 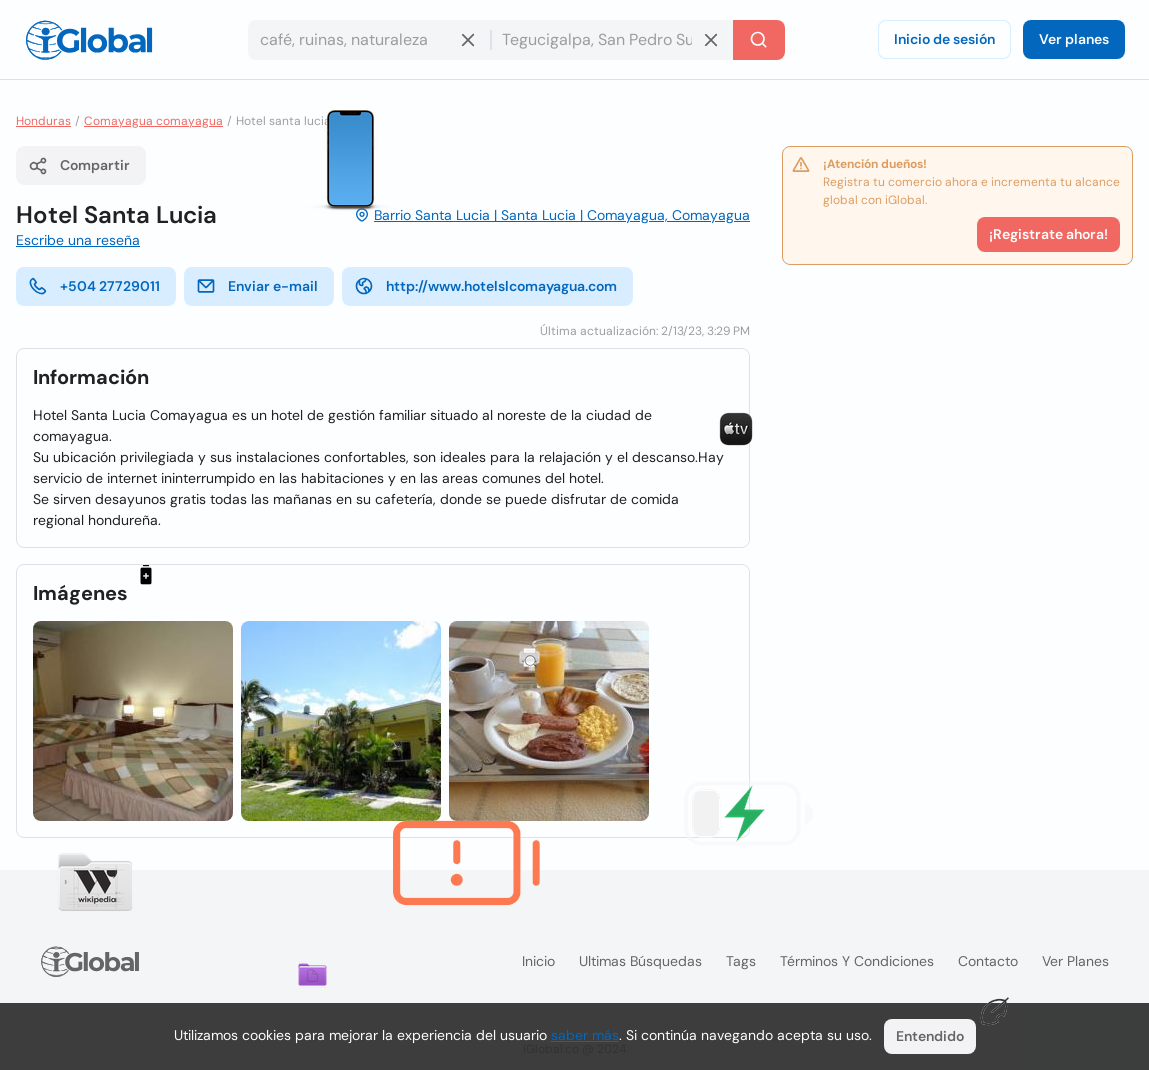 I want to click on open your documents folder, so click(x=312, y=974).